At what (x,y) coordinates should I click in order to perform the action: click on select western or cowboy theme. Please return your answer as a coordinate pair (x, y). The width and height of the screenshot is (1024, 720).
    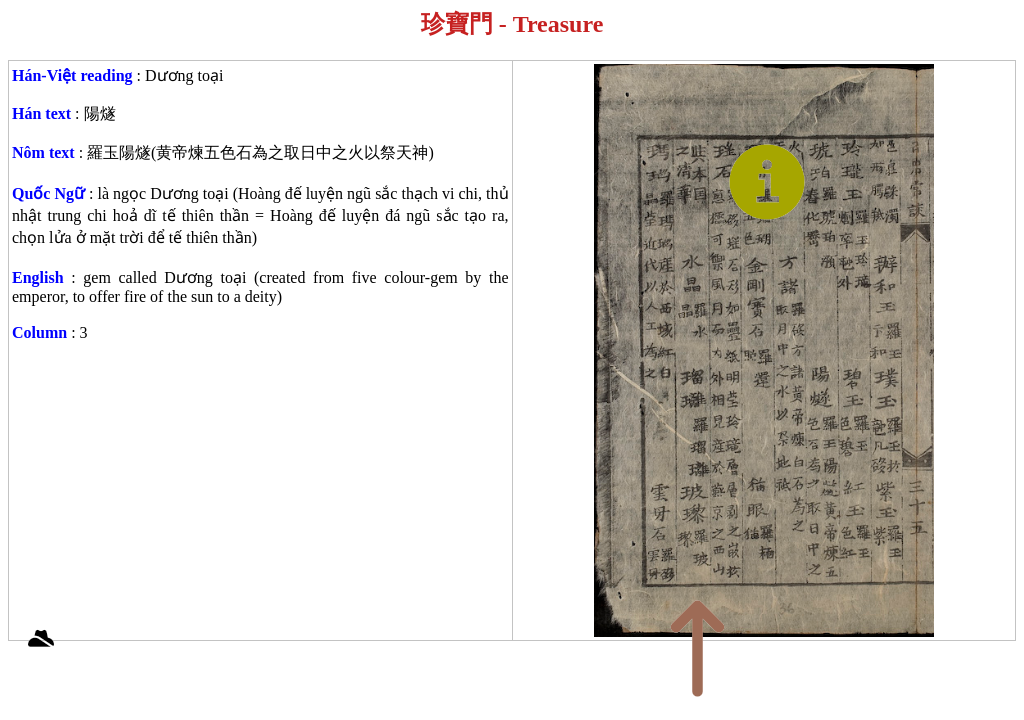
    Looking at the image, I should click on (41, 639).